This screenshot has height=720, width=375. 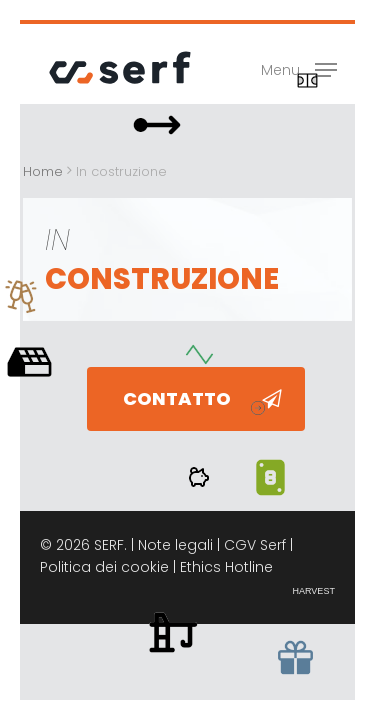 What do you see at coordinates (172, 632) in the screenshot?
I see `construction or building in progress` at bounding box center [172, 632].